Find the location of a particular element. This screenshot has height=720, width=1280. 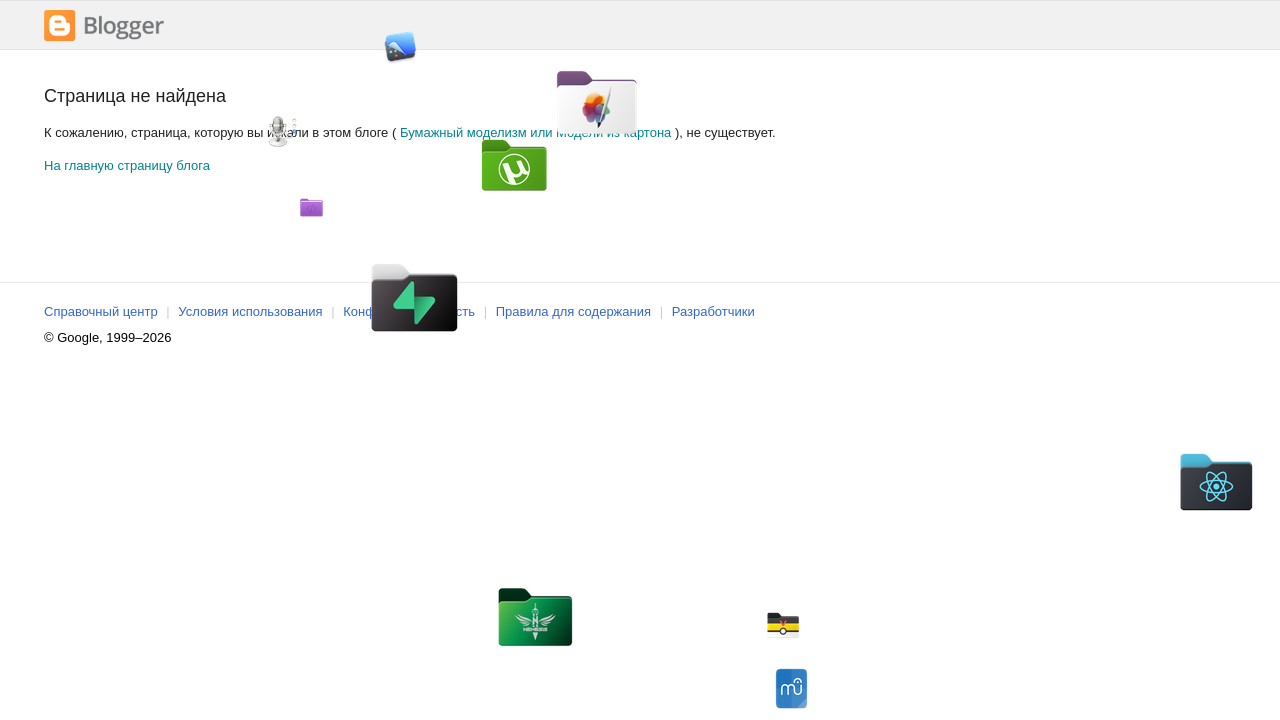

access screen capture or screenshot tool is located at coordinates (400, 47).